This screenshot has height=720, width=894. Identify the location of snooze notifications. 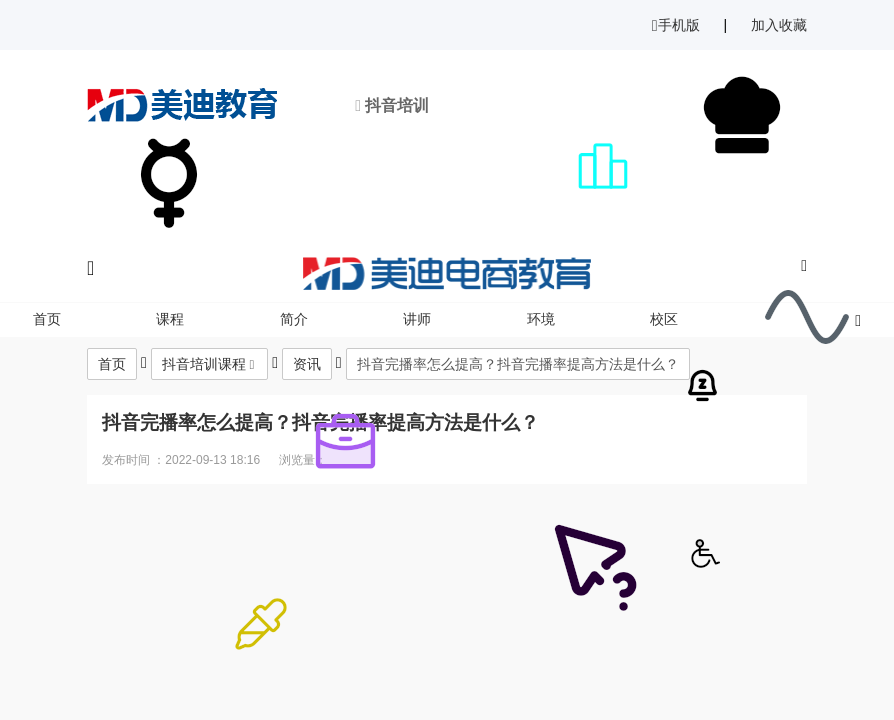
(702, 385).